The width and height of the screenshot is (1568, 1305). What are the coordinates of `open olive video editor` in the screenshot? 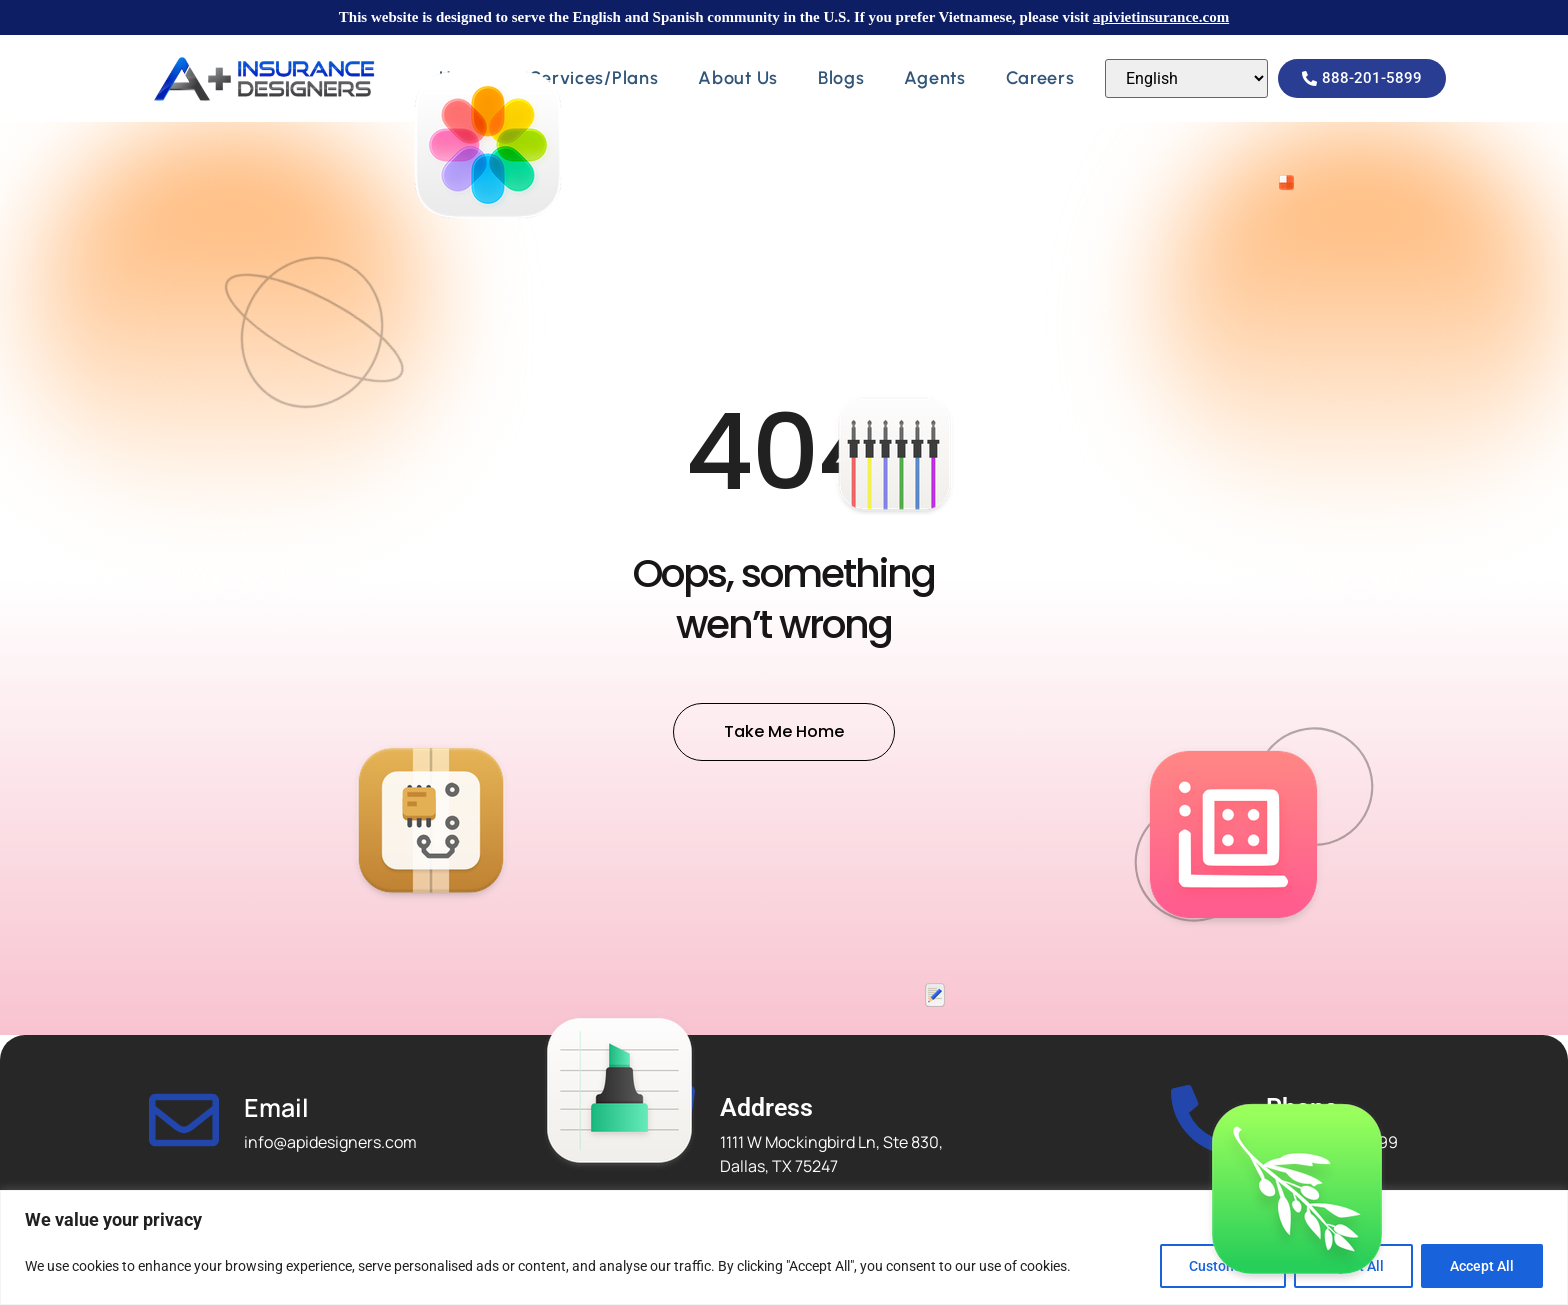 It's located at (1297, 1189).